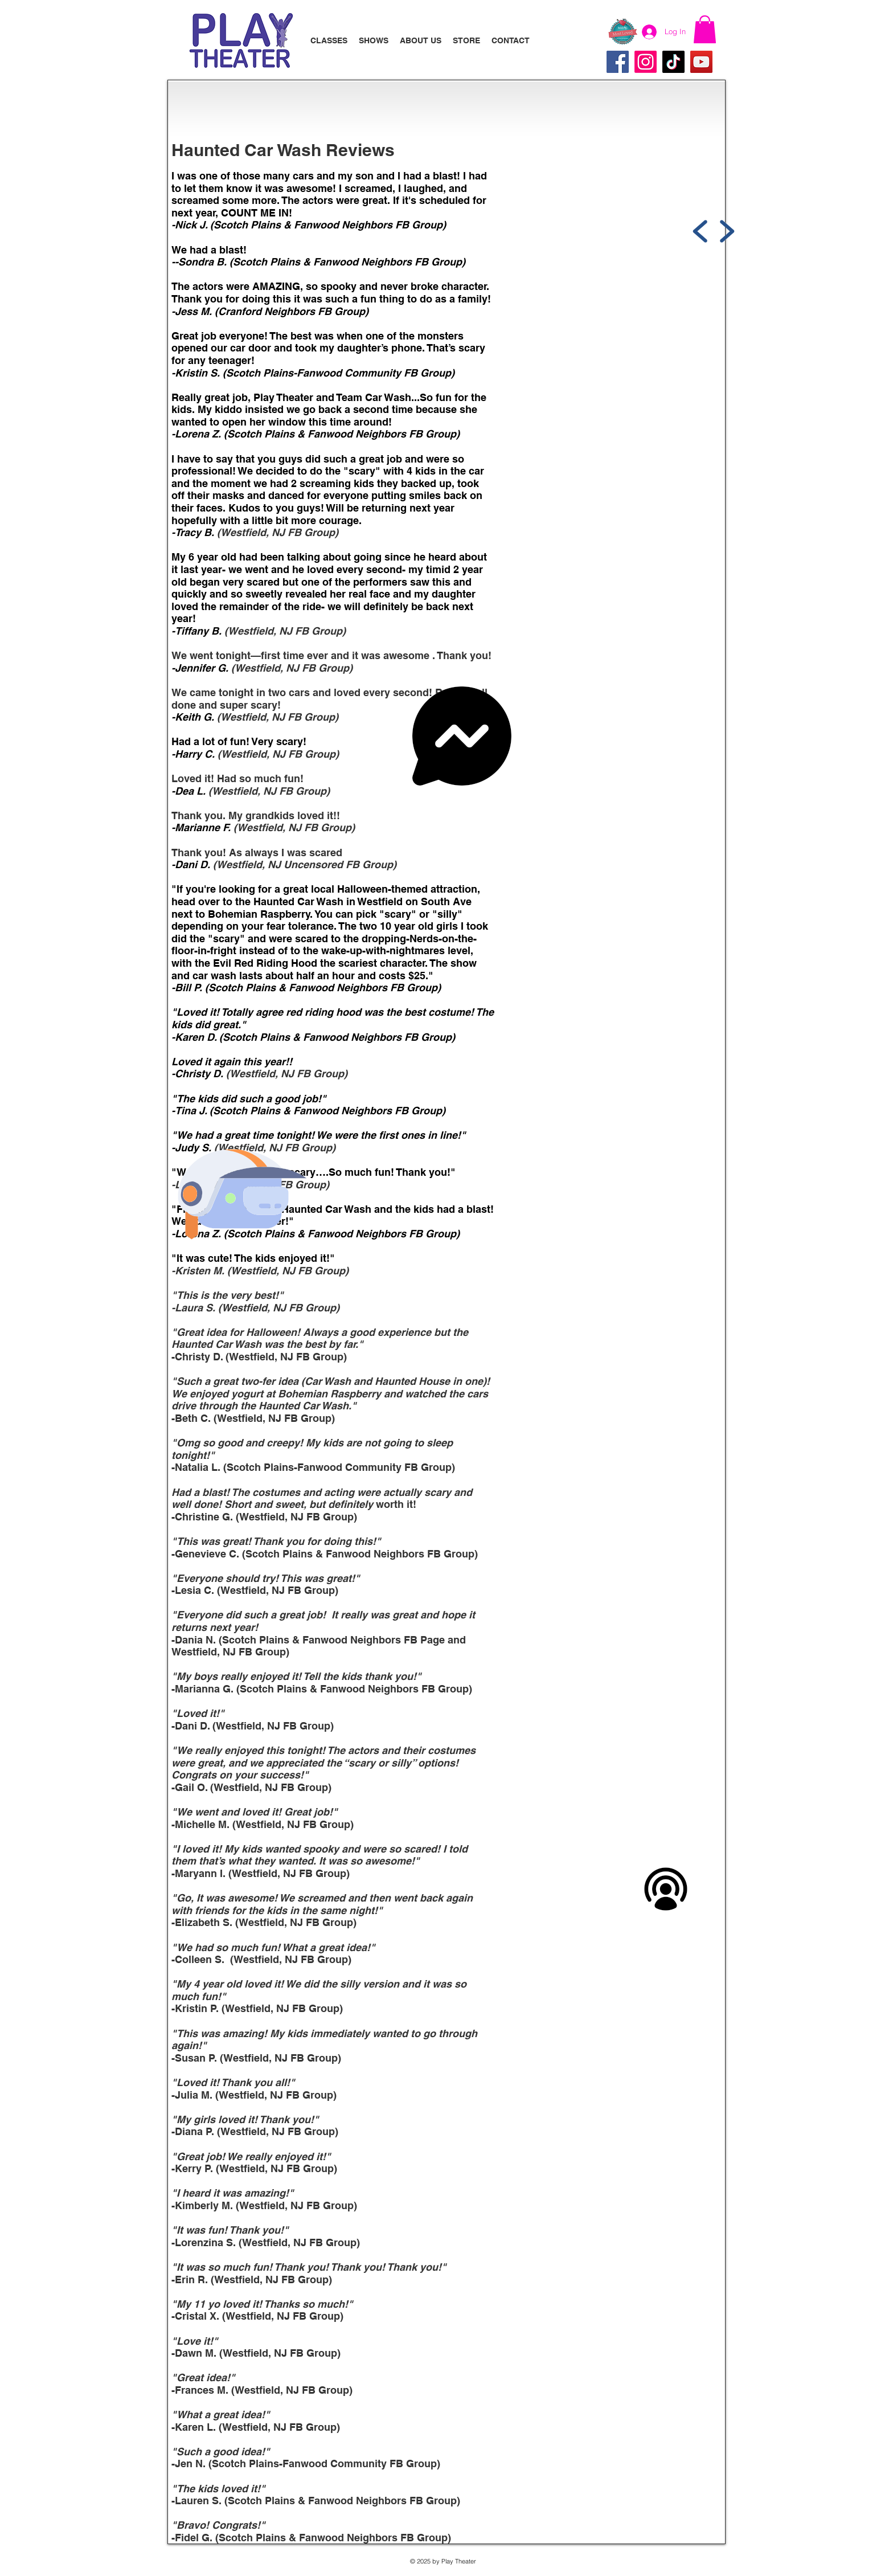 Image resolution: width=893 pixels, height=2576 pixels. What do you see at coordinates (243, 1194) in the screenshot?
I see `discord early supporter badge` at bounding box center [243, 1194].